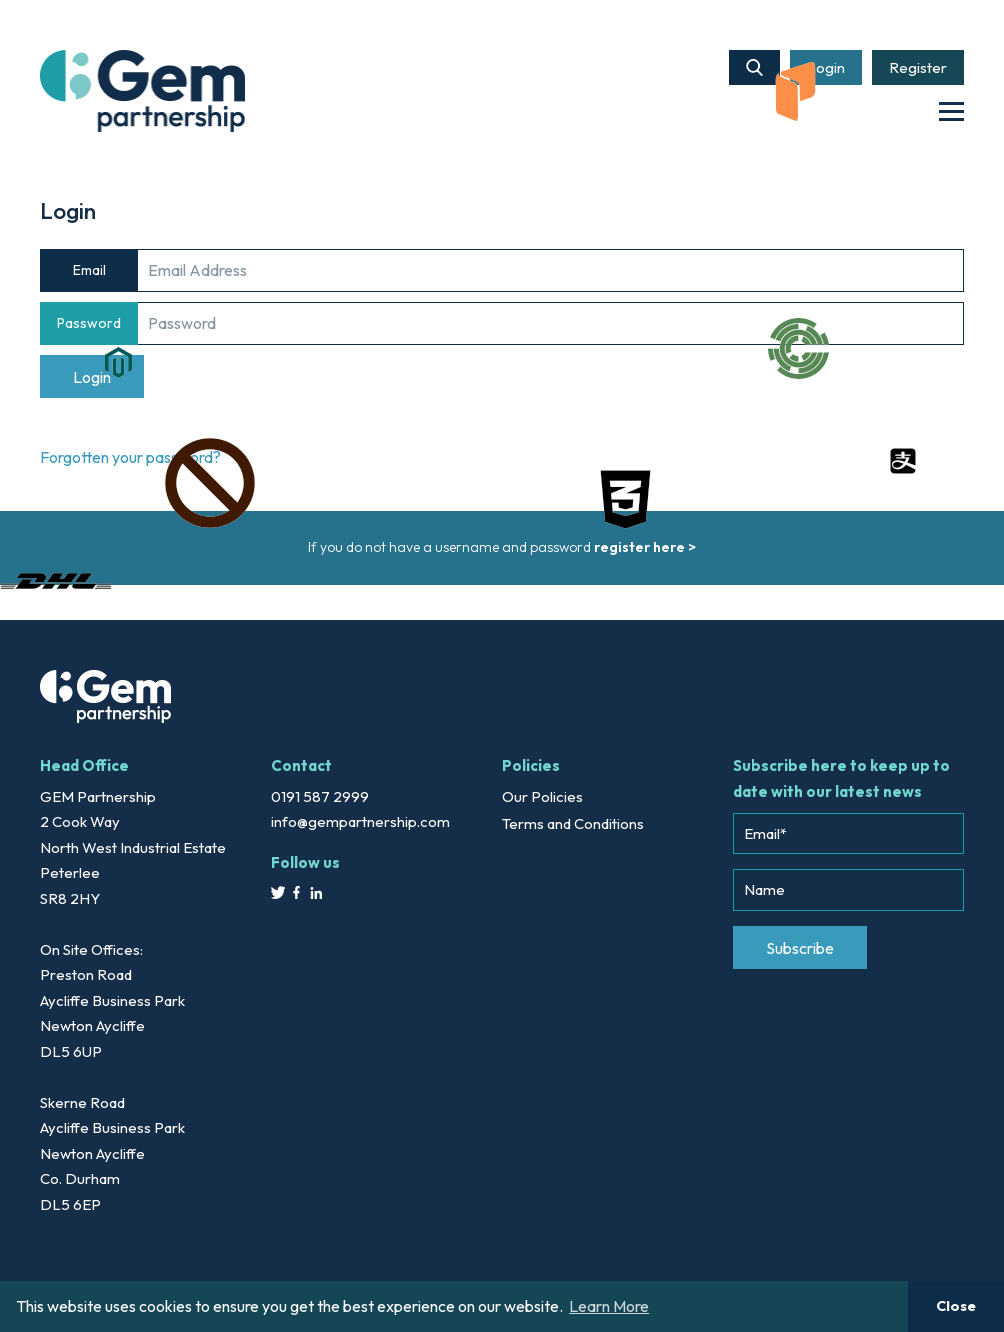 The width and height of the screenshot is (1004, 1332). I want to click on file.io brand logo, so click(795, 91).